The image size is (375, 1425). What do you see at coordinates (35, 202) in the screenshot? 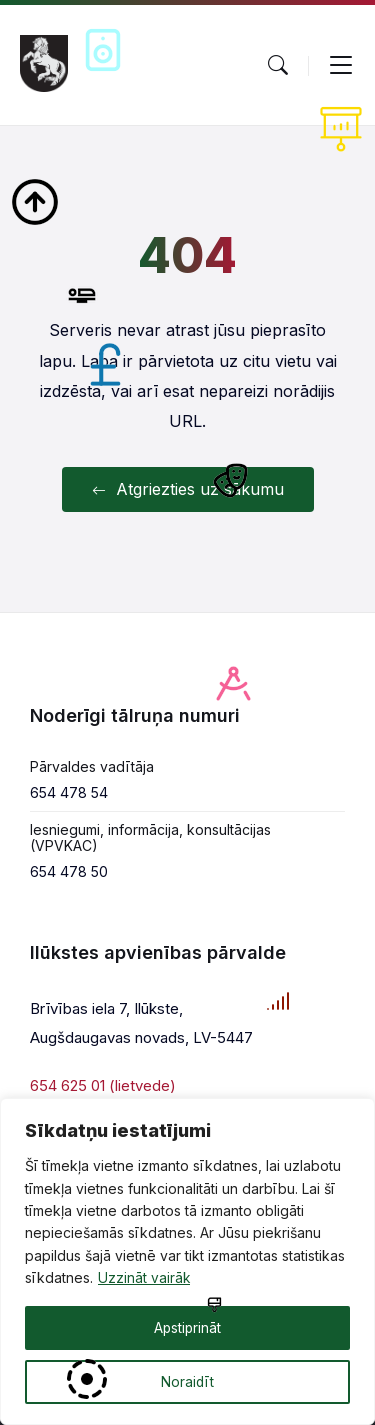
I see `scroll to top of page` at bounding box center [35, 202].